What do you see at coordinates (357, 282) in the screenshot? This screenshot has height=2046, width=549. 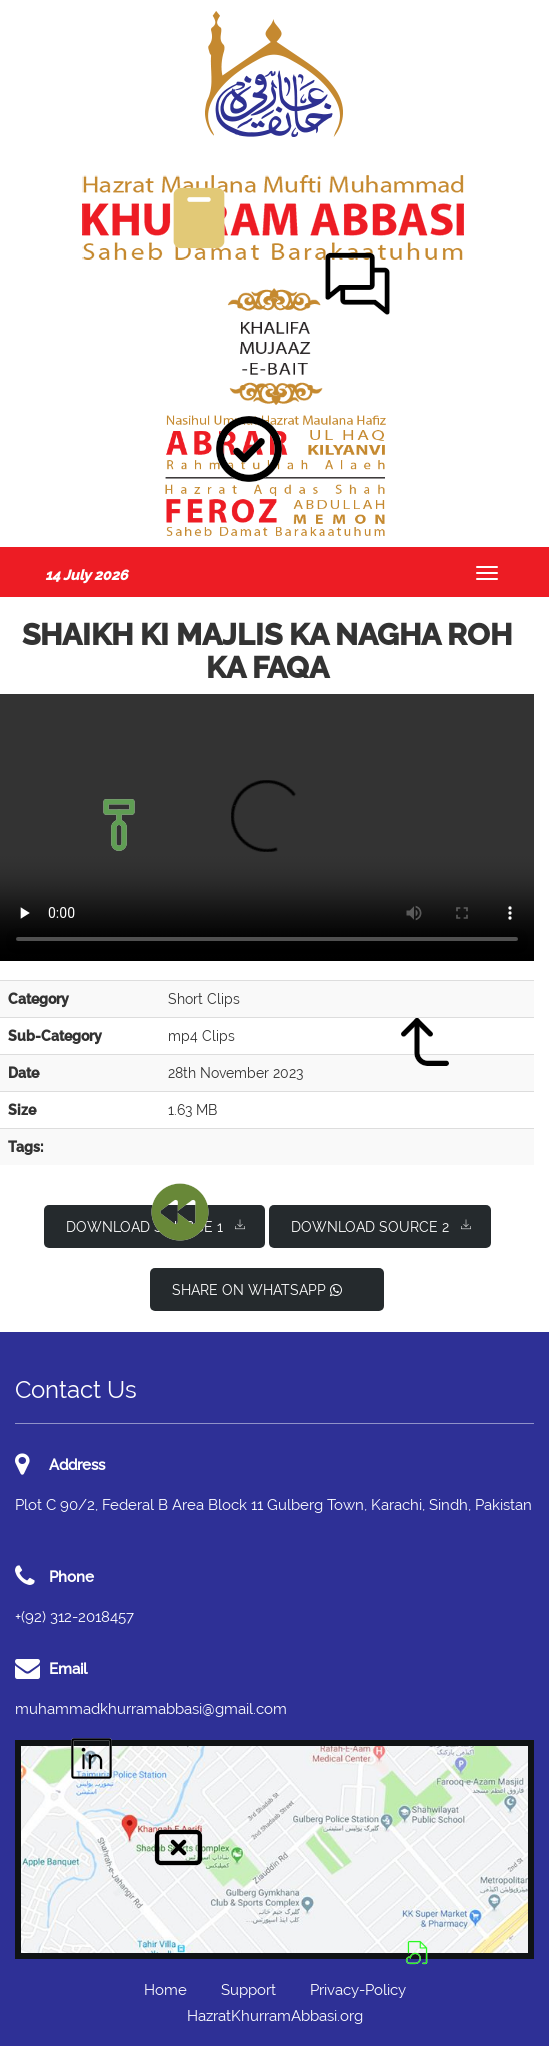 I see `open your conversations` at bounding box center [357, 282].